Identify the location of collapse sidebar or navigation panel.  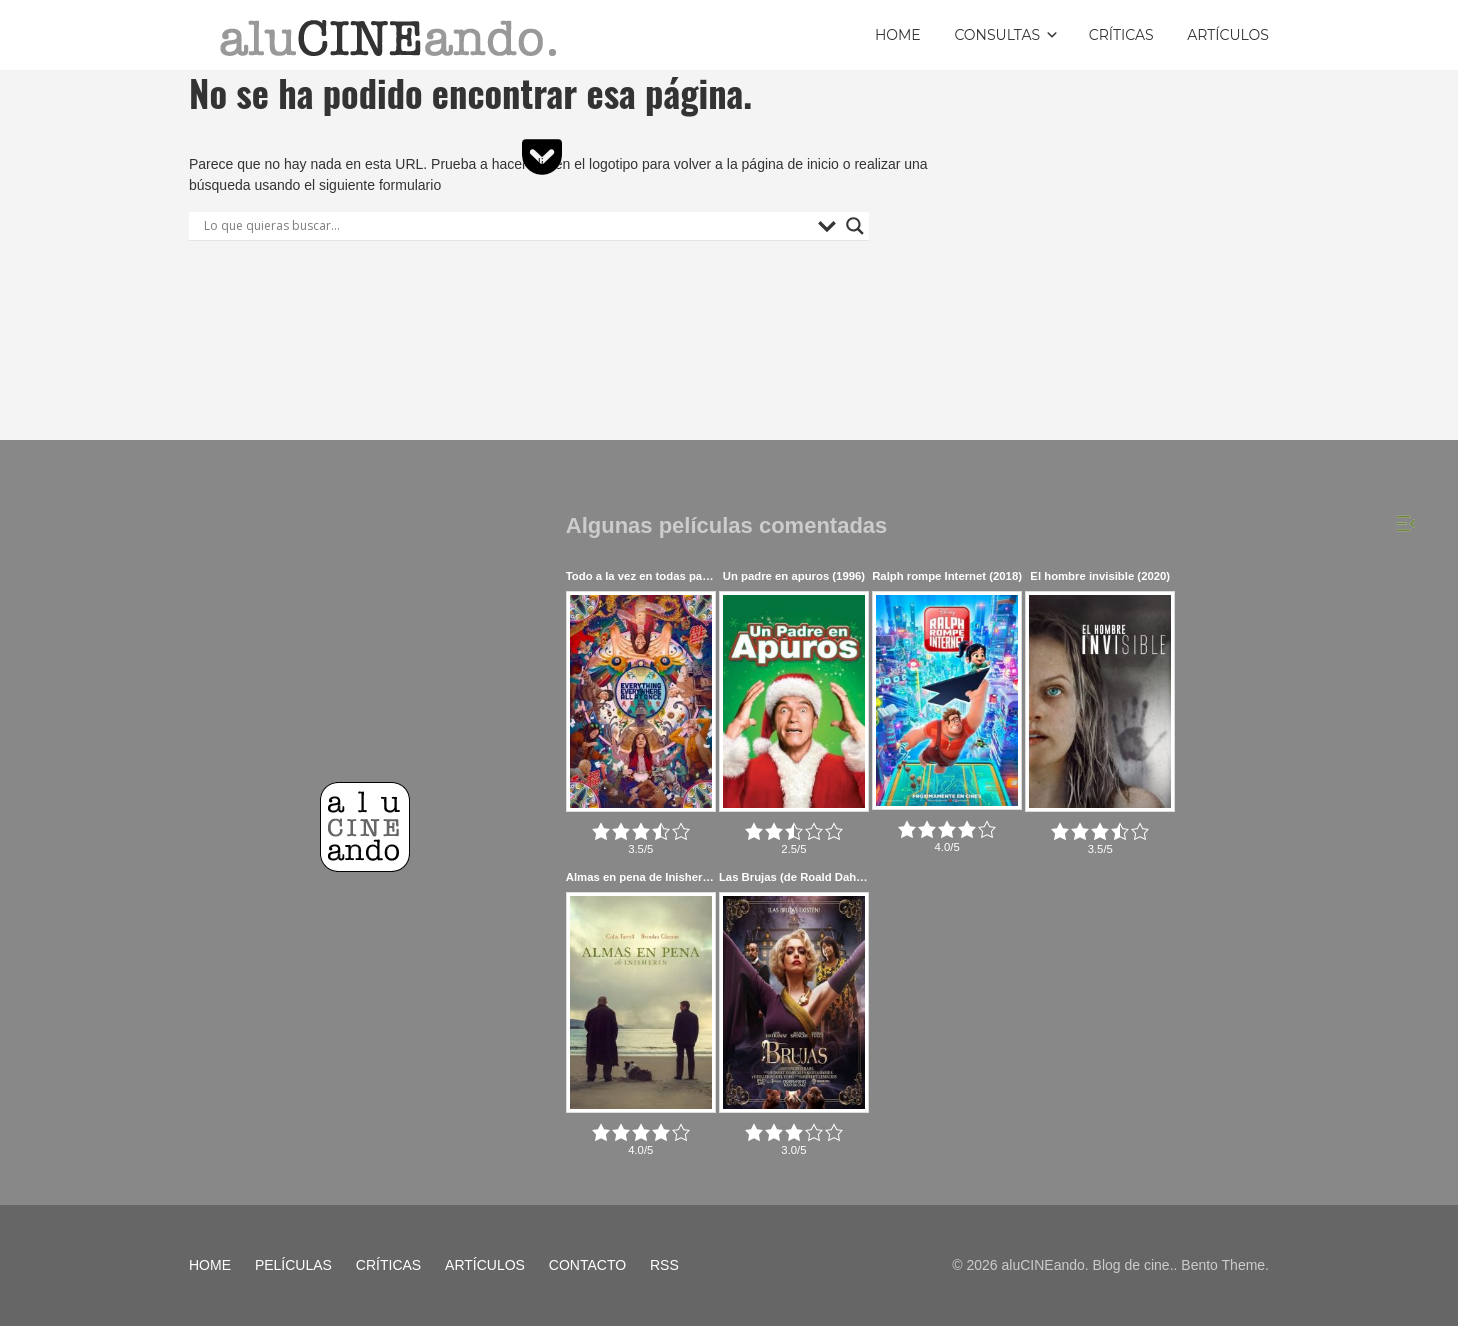
(1405, 523).